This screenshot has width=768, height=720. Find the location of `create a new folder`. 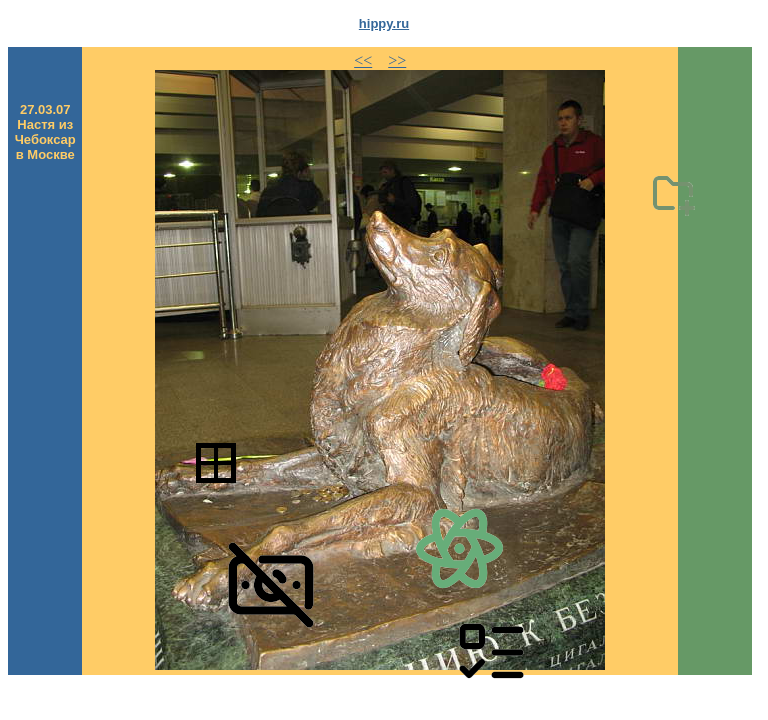

create a new folder is located at coordinates (673, 194).